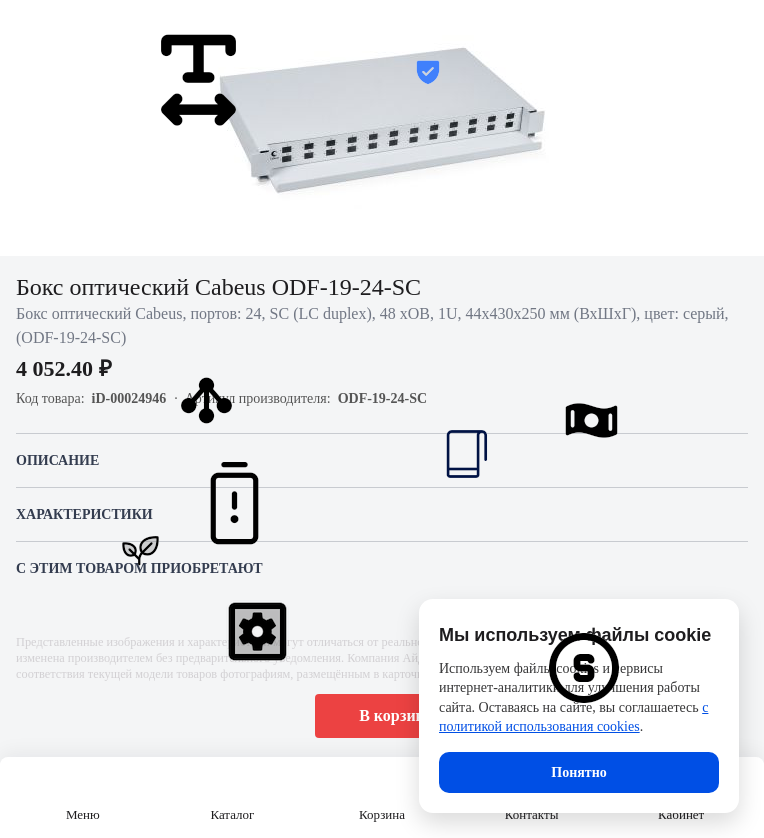 The image size is (764, 838). I want to click on indicates verified or secure status, so click(428, 71).